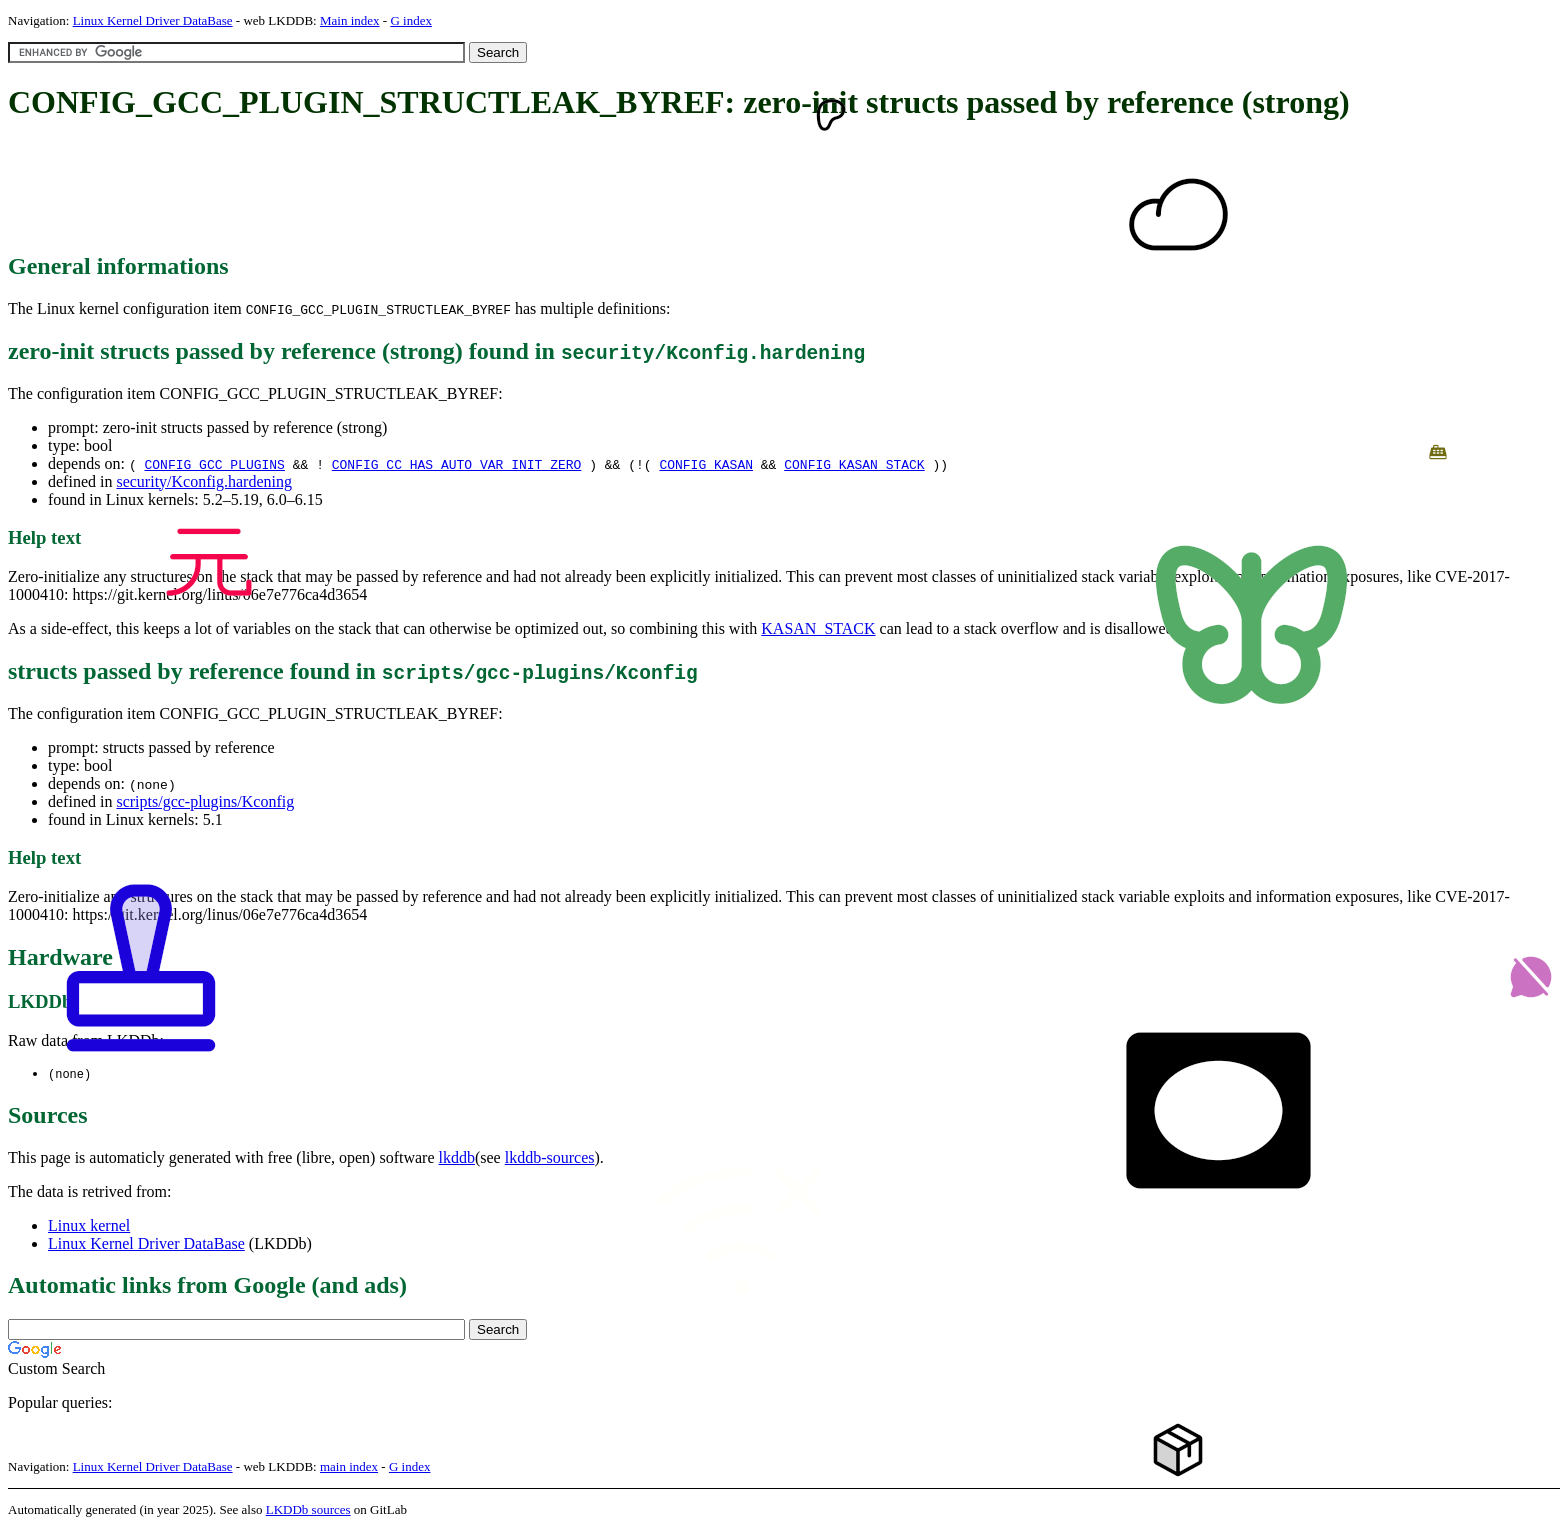 The image size is (1568, 1532). Describe the element at coordinates (141, 971) in the screenshot. I see `apply a stamp or seal to a document` at that location.